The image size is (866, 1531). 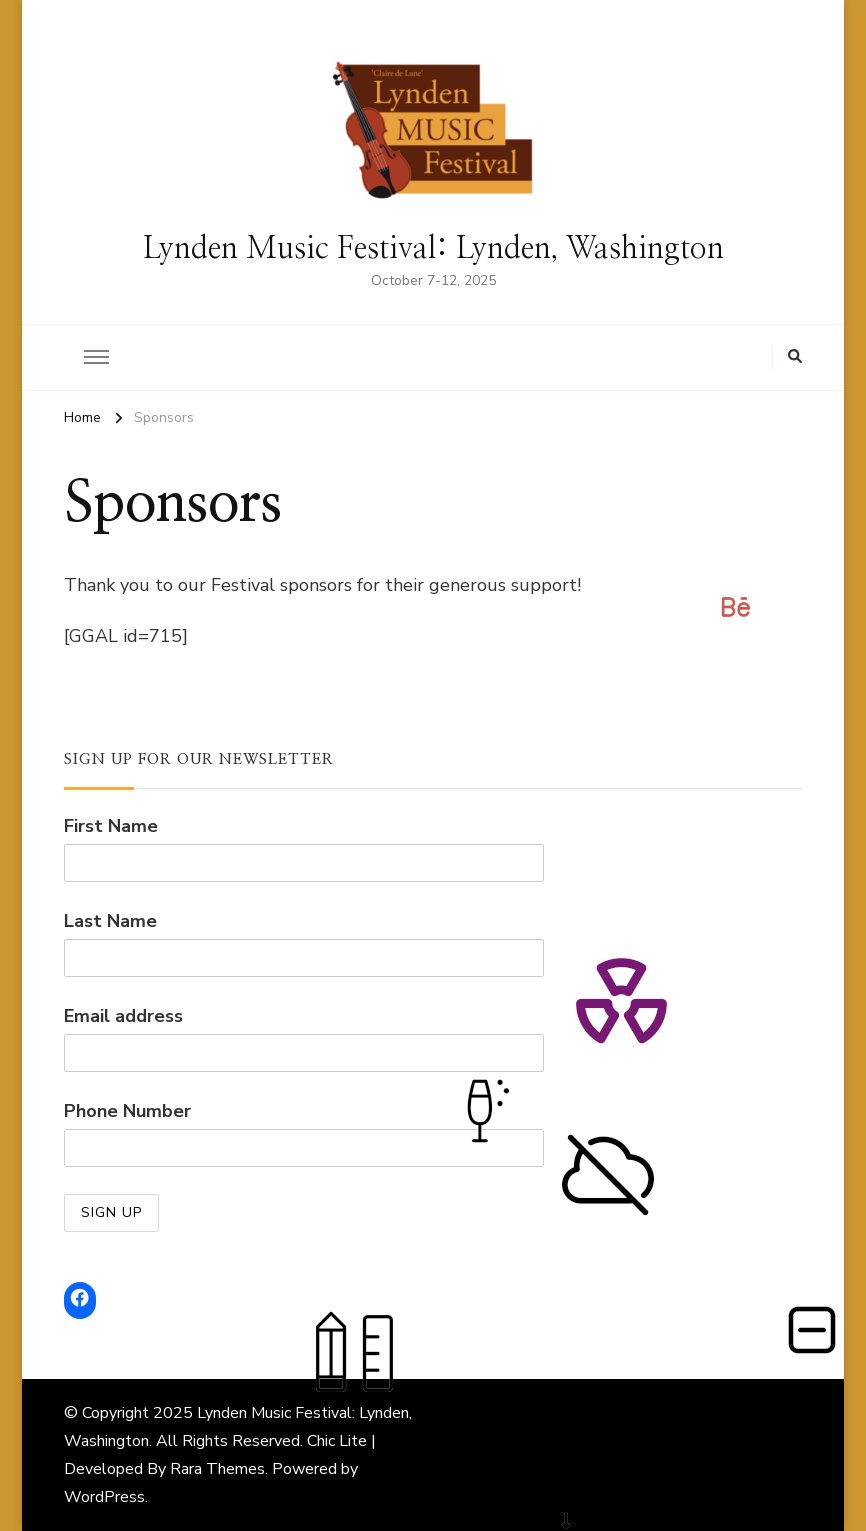 What do you see at coordinates (482, 1111) in the screenshot?
I see `celebrate an achievement or milestone` at bounding box center [482, 1111].